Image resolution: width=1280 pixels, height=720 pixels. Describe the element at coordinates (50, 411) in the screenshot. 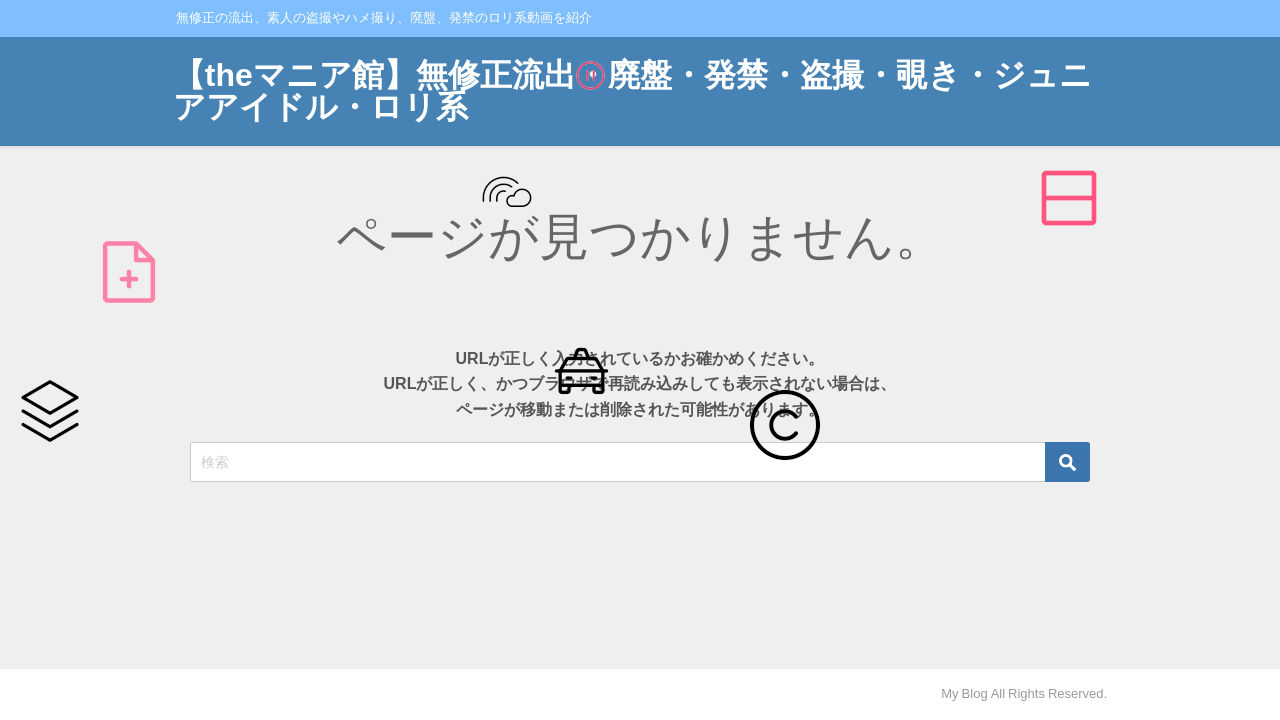

I see `view layers or stacked items` at that location.